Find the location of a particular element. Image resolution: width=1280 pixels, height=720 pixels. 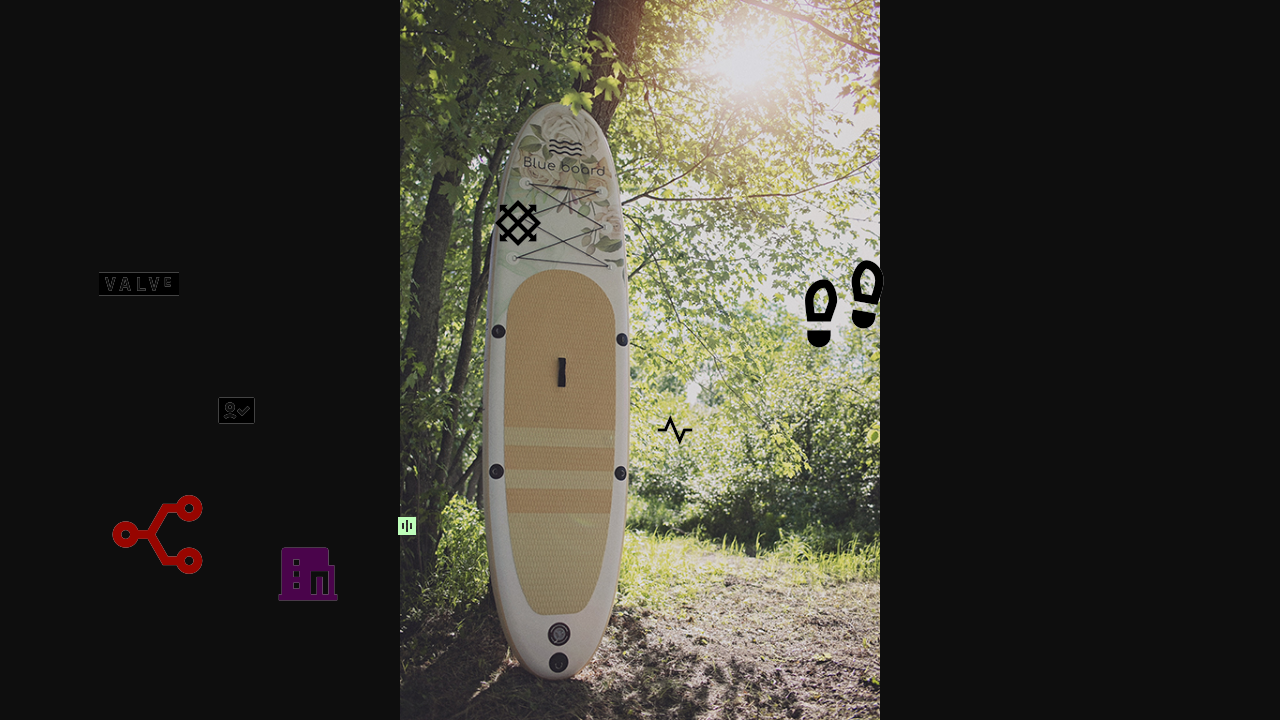

view your StackShare profile is located at coordinates (158, 534).